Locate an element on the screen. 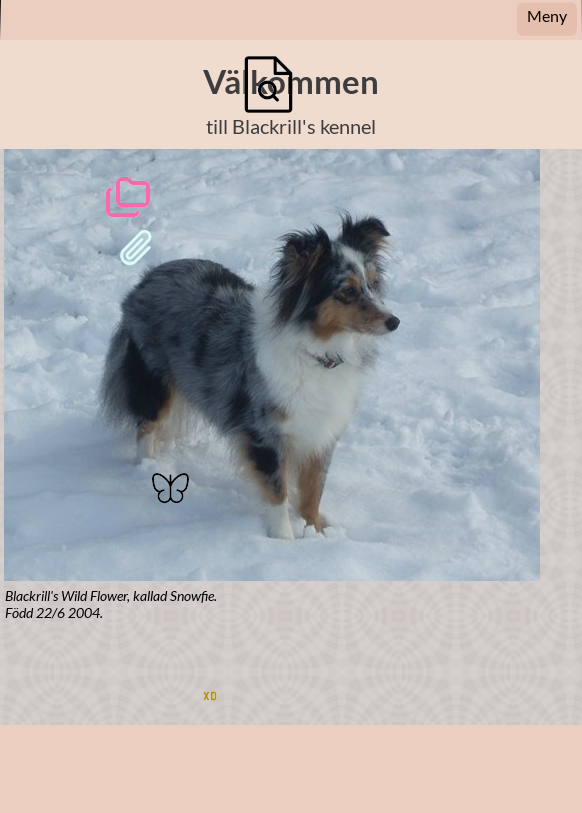  view all folders is located at coordinates (128, 197).